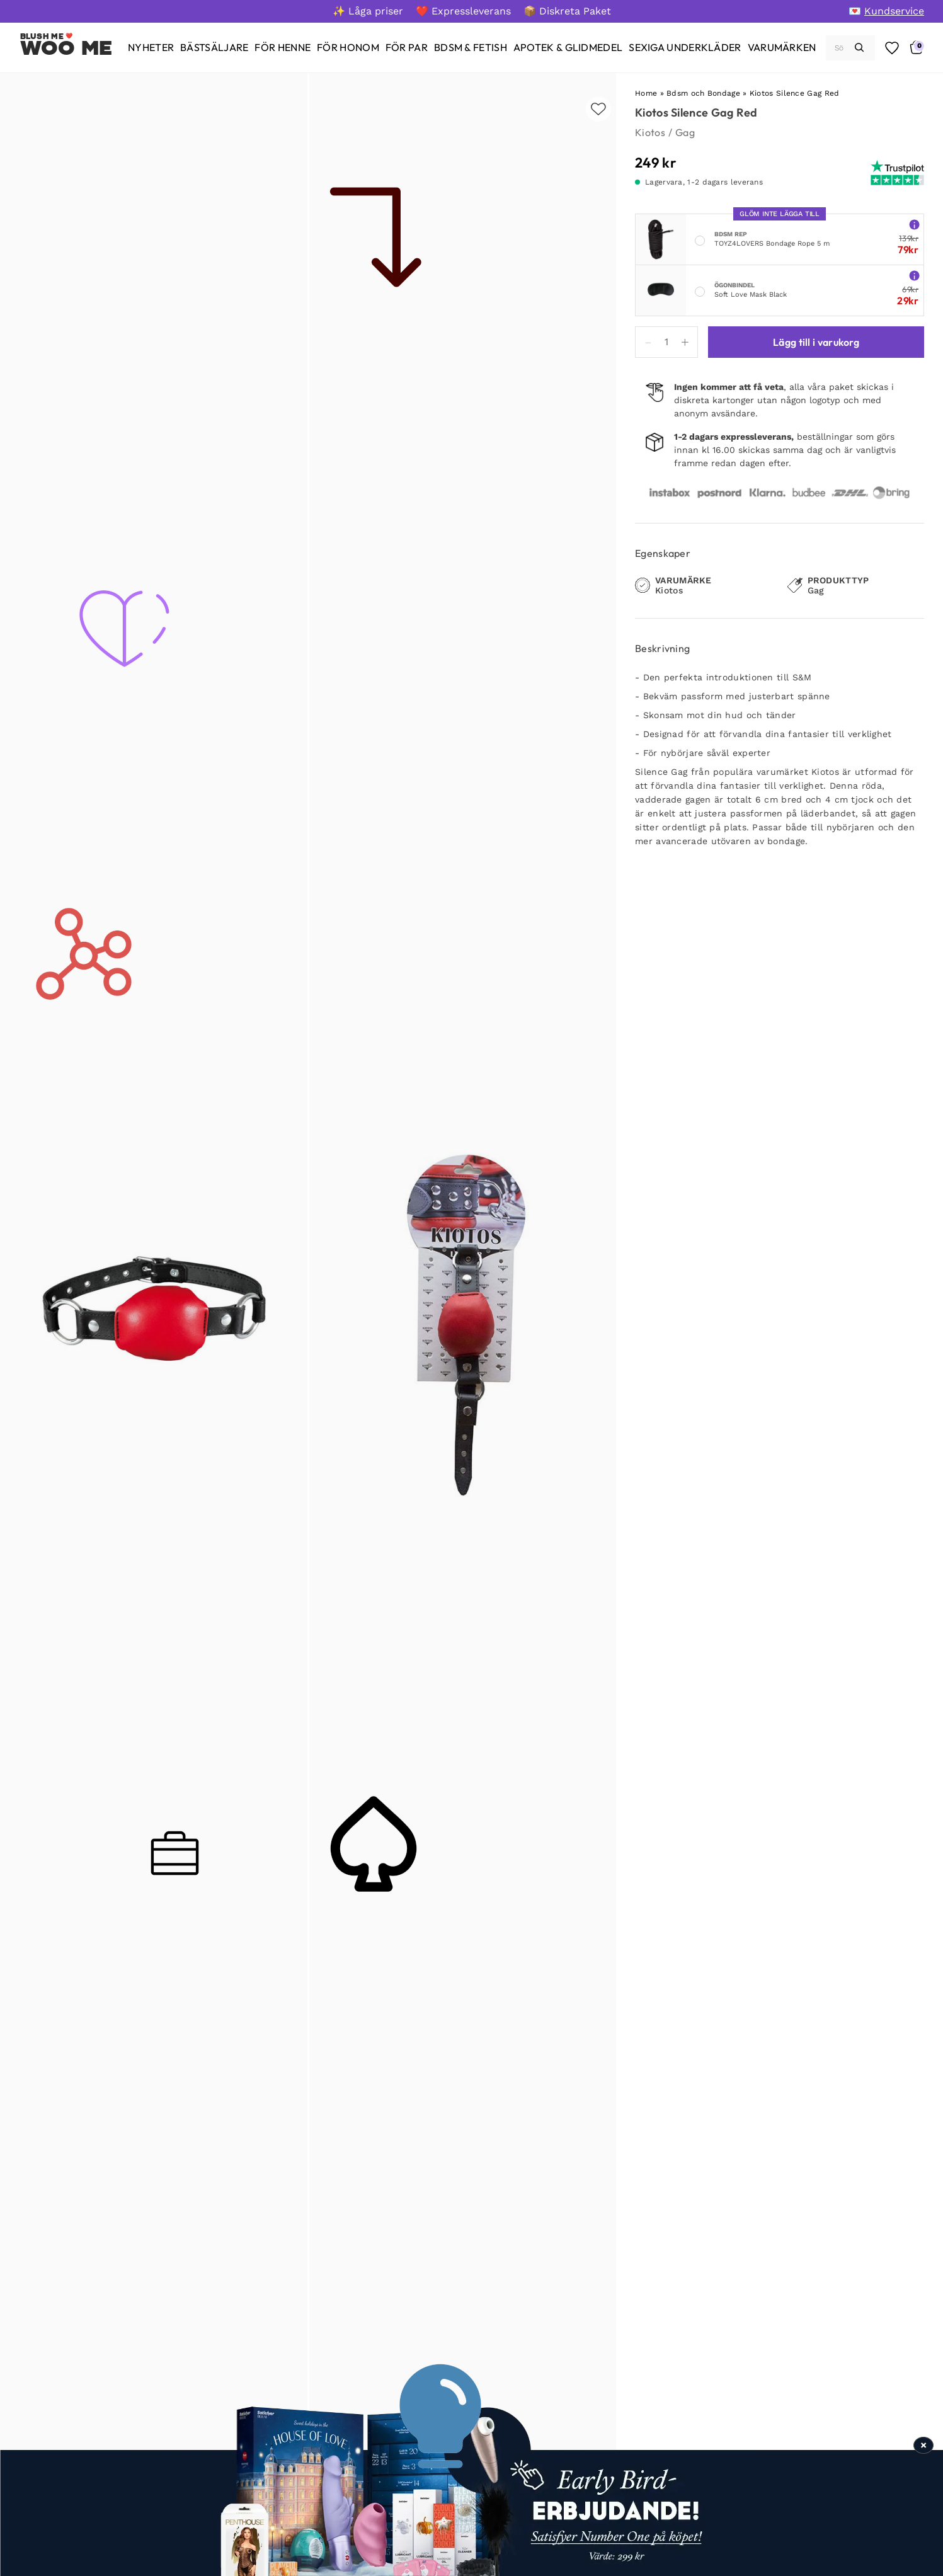 Image resolution: width=943 pixels, height=2576 pixels. Describe the element at coordinates (375, 237) in the screenshot. I see `navigate to the next line or section below` at that location.